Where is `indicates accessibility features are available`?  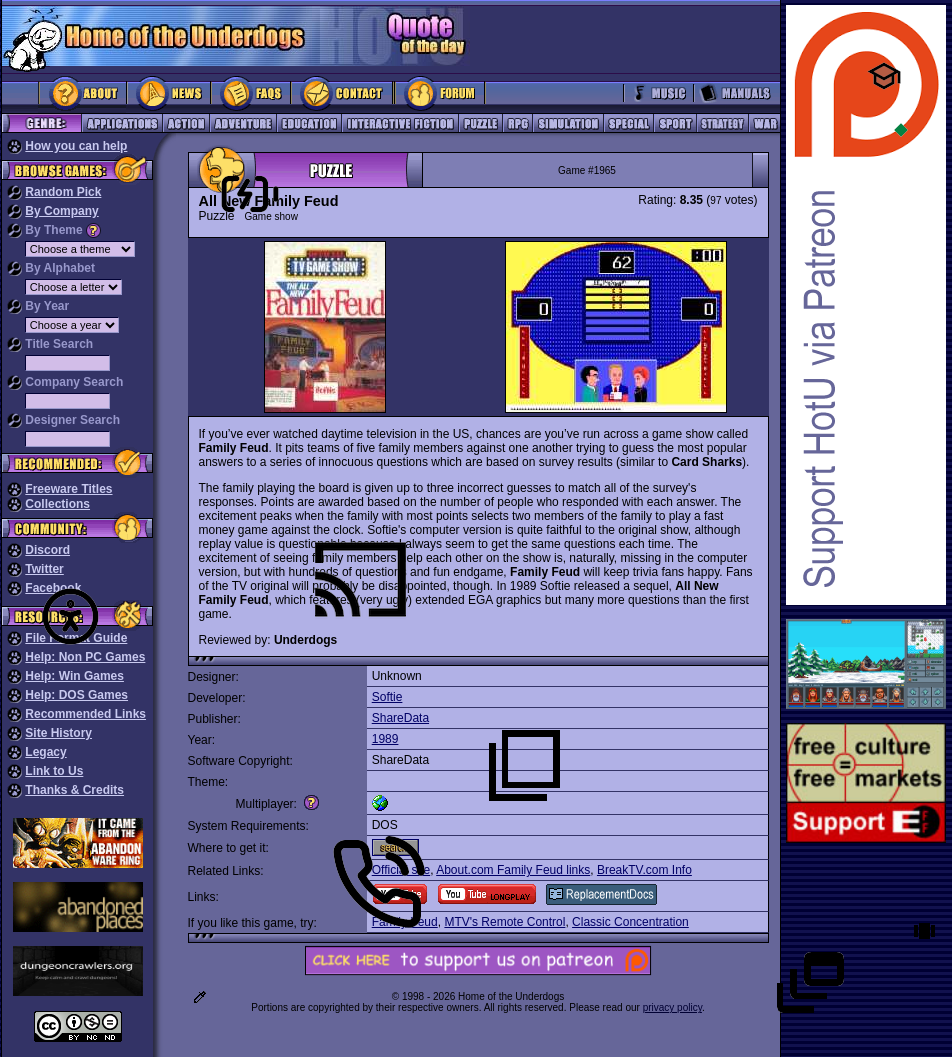 indicates accessibility features are available is located at coordinates (70, 616).